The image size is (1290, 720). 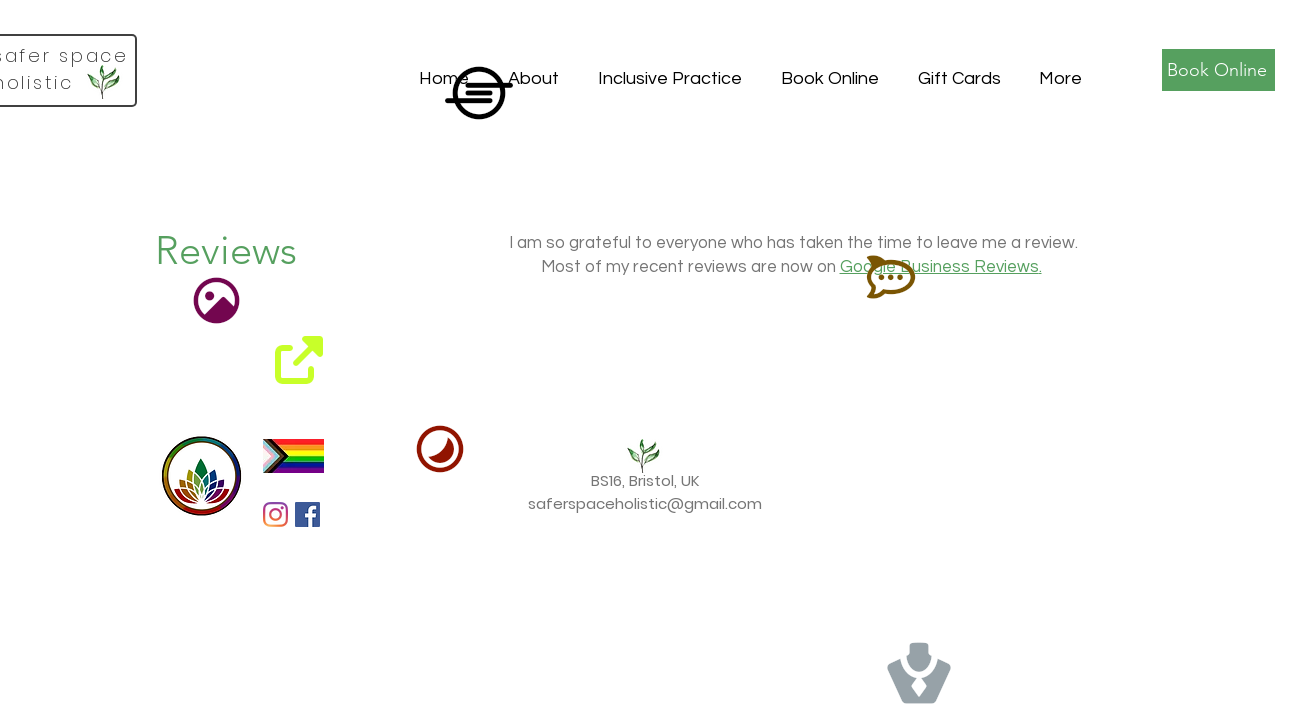 I want to click on browse jewelry or accessories, so click(x=919, y=675).